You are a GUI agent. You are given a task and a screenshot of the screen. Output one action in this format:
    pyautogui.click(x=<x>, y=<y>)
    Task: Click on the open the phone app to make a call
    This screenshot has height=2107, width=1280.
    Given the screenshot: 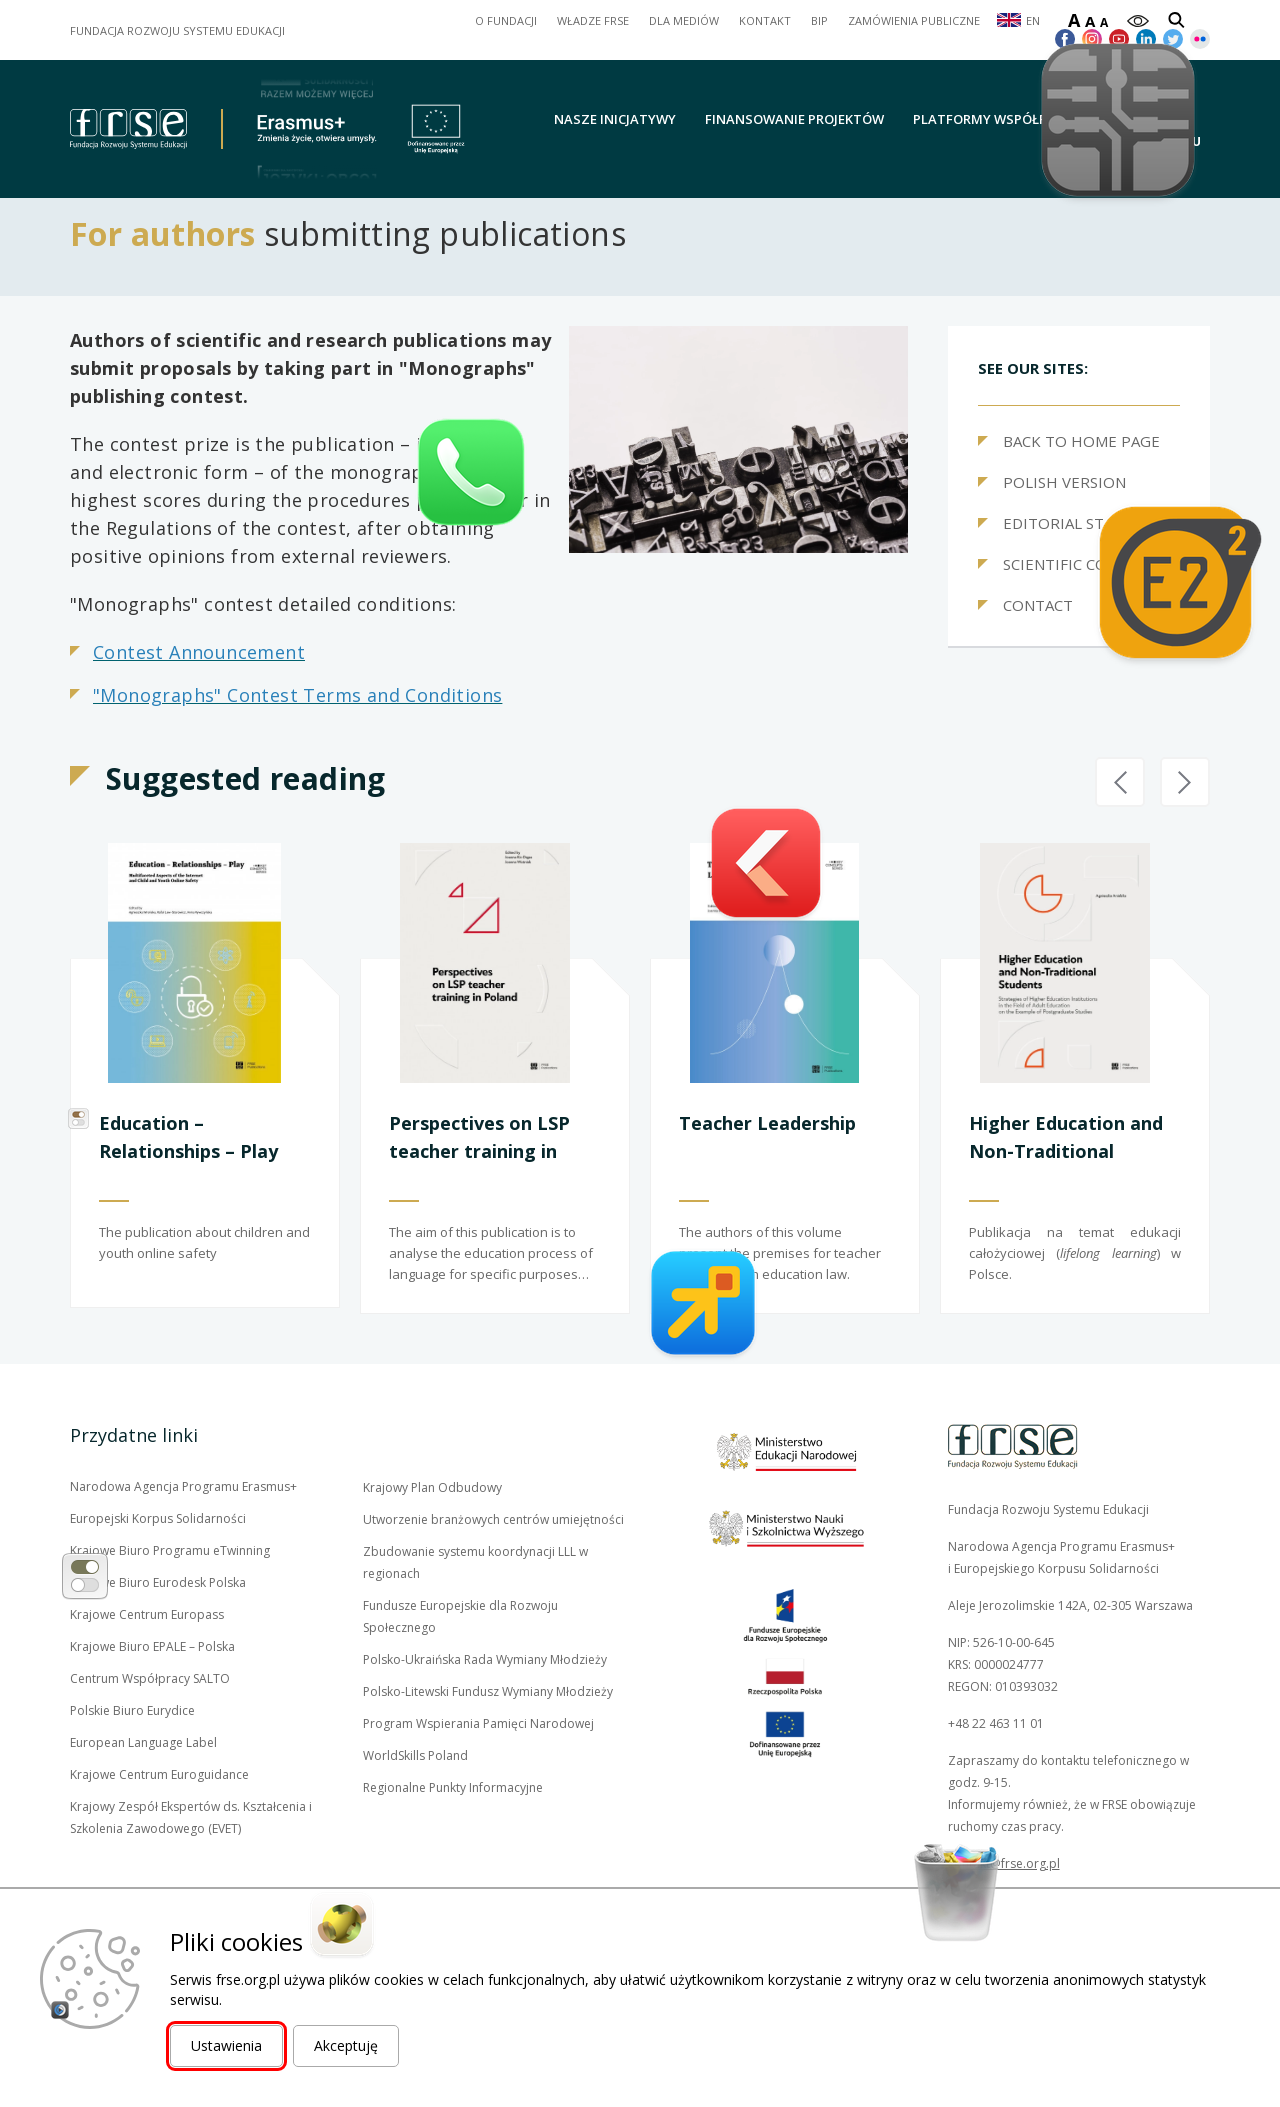 What is the action you would take?
    pyautogui.click(x=471, y=472)
    